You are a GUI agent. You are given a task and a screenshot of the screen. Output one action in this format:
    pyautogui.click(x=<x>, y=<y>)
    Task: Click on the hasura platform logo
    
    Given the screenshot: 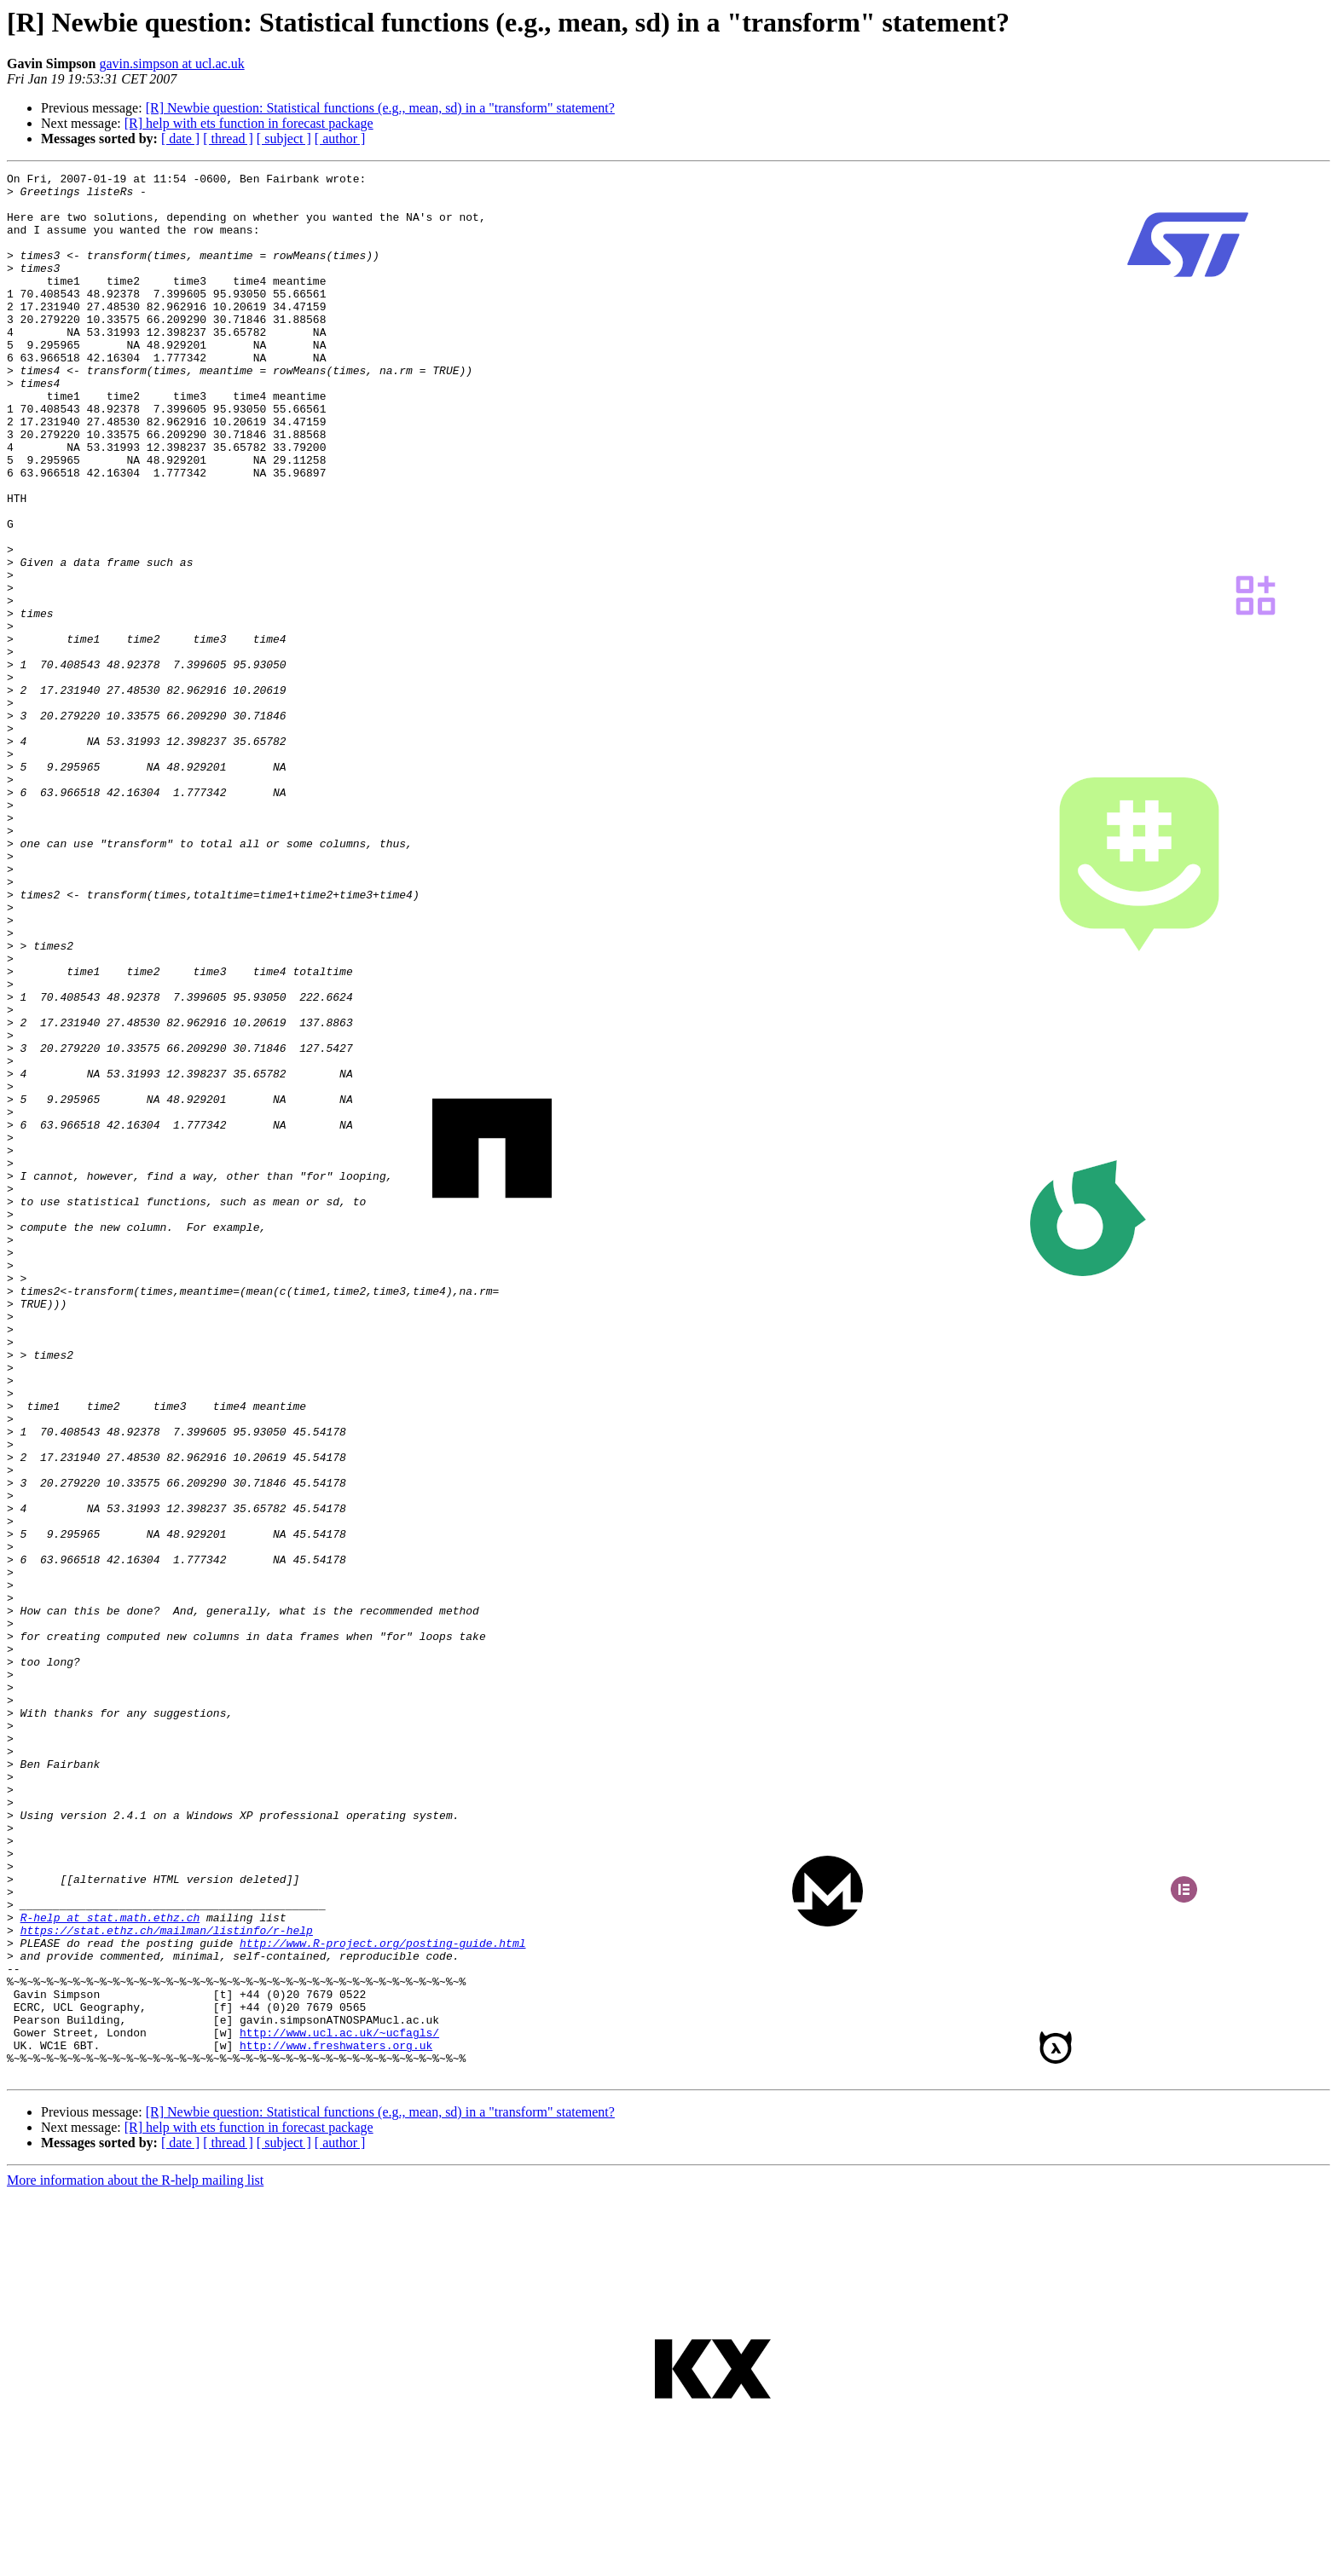 What is the action you would take?
    pyautogui.click(x=1056, y=2048)
    